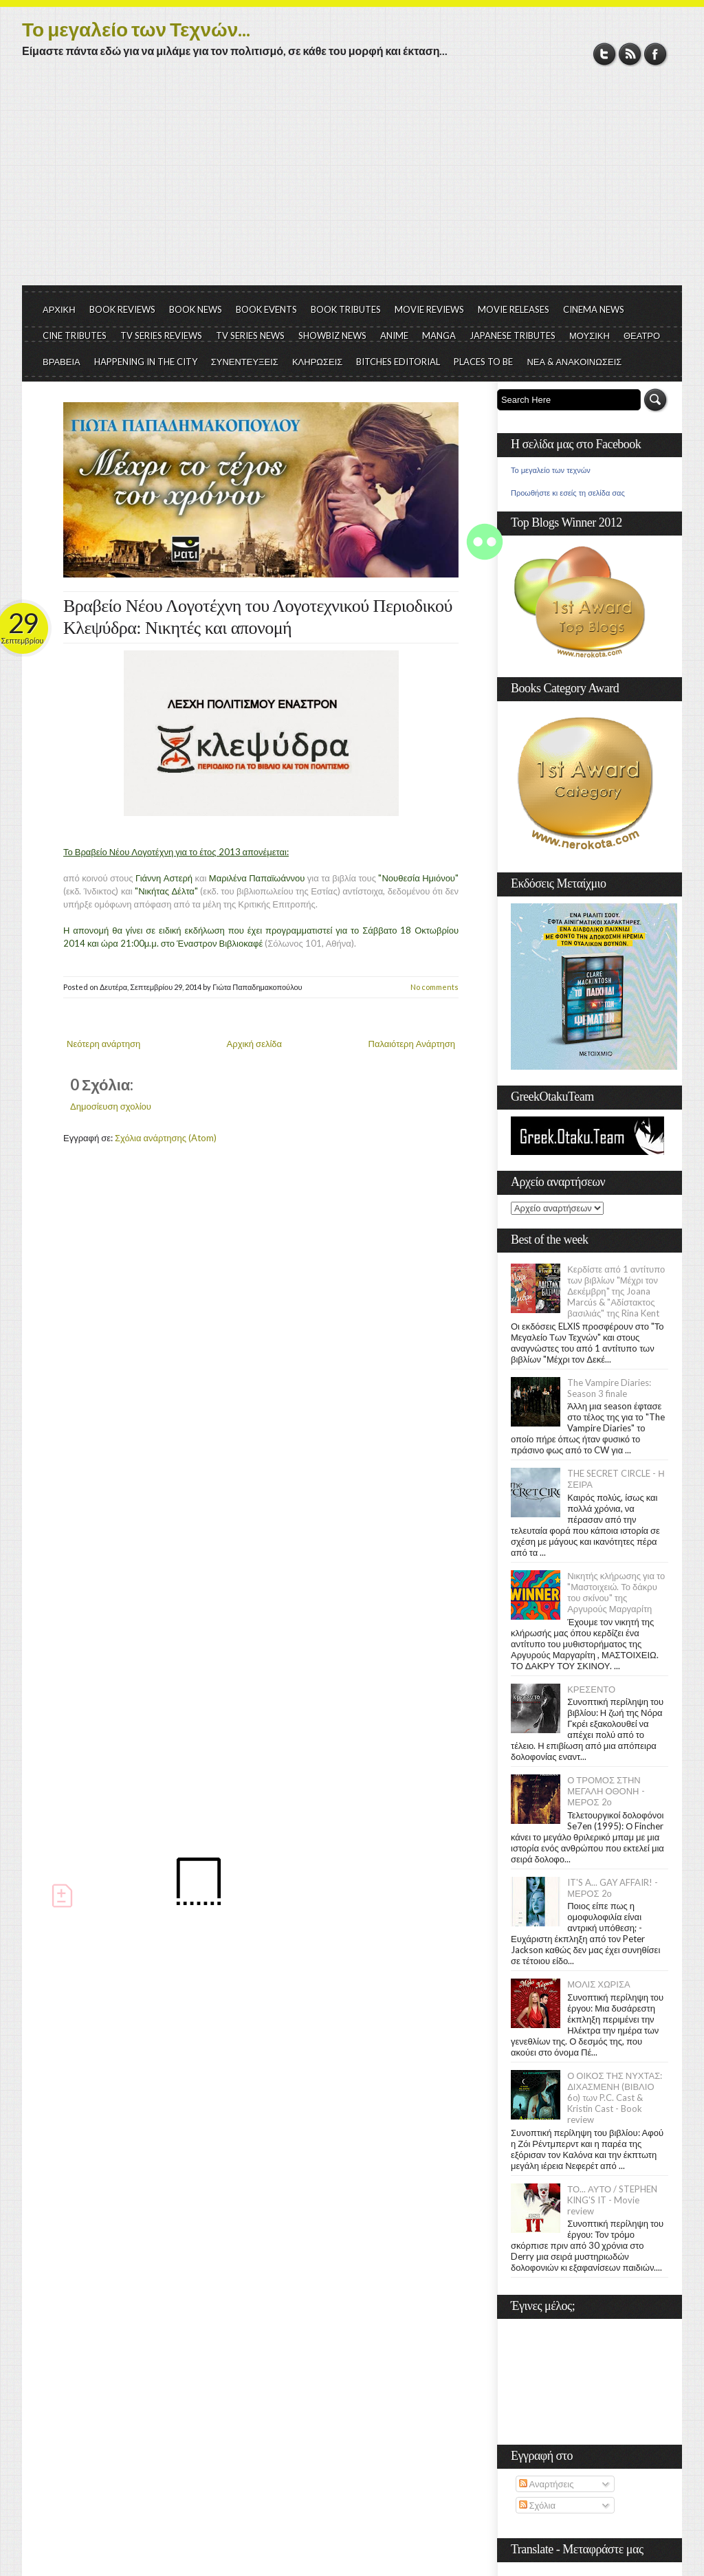 The image size is (704, 2576). I want to click on open Flickr app, so click(485, 542).